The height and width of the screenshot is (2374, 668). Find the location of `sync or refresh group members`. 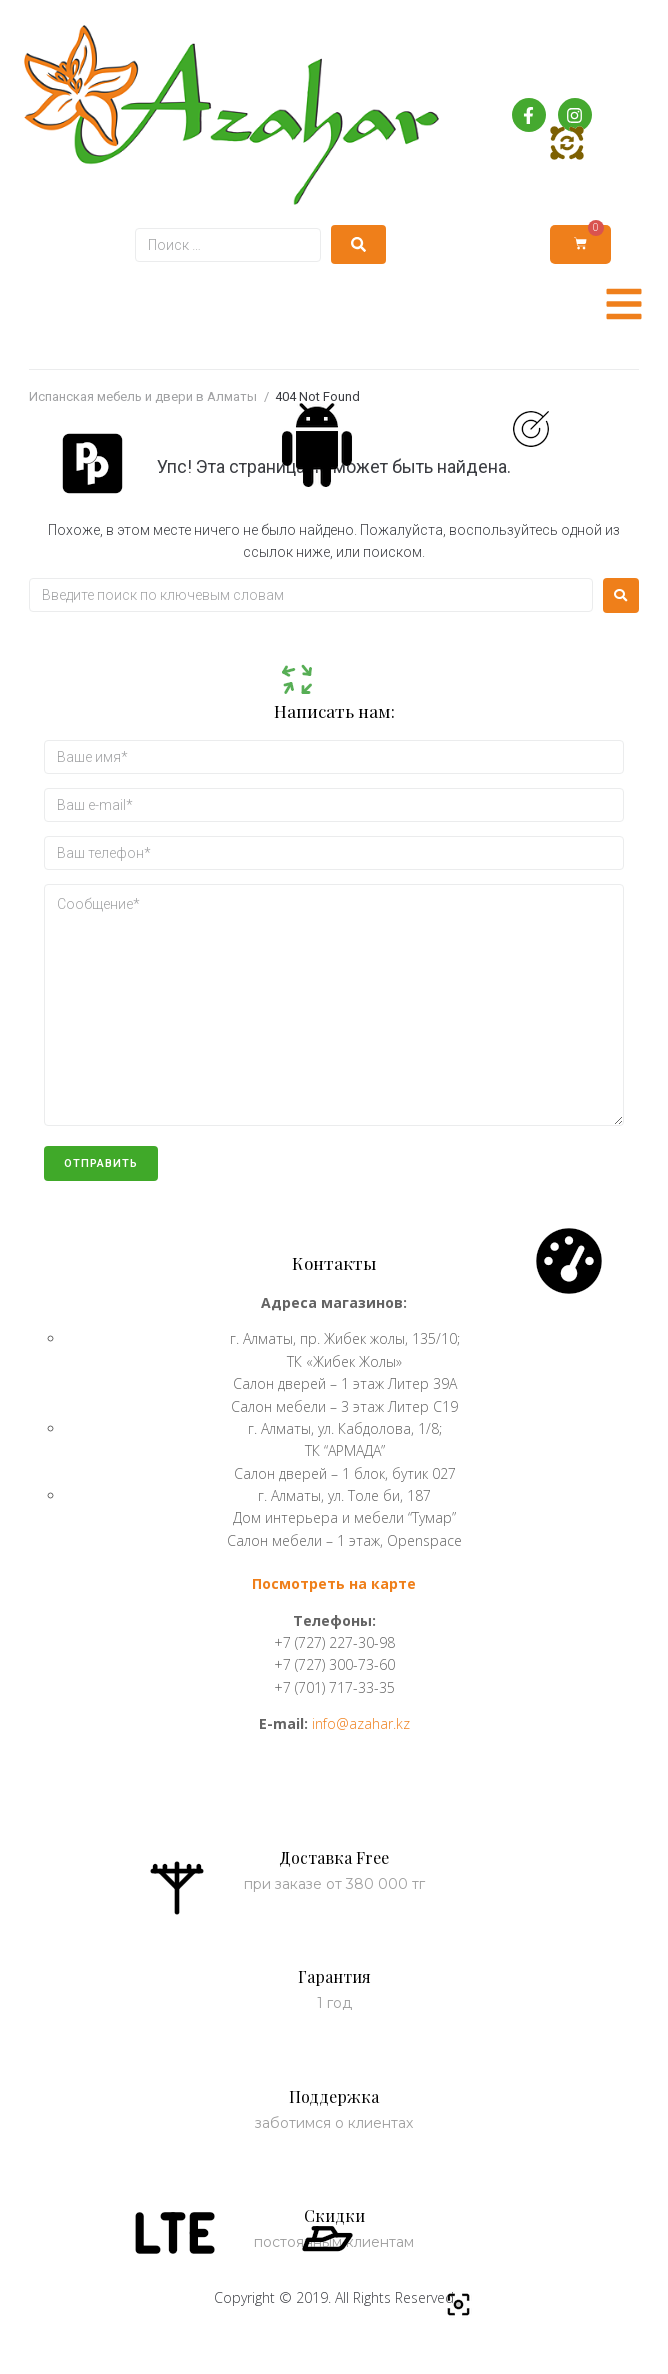

sync or refresh group members is located at coordinates (567, 143).